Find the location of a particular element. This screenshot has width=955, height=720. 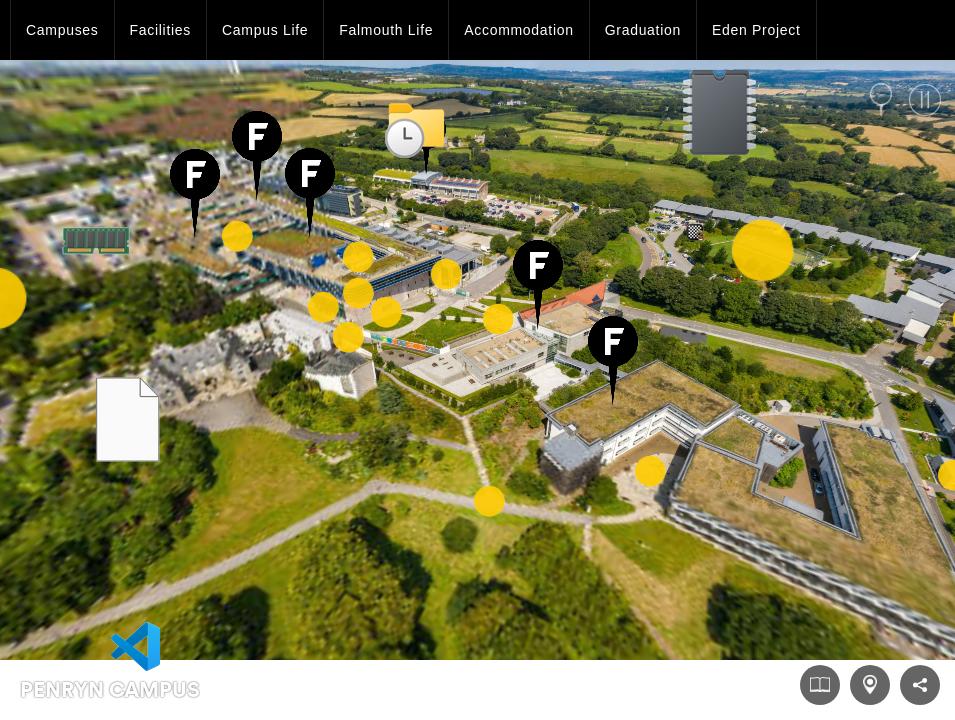

view system hardware information is located at coordinates (719, 112).